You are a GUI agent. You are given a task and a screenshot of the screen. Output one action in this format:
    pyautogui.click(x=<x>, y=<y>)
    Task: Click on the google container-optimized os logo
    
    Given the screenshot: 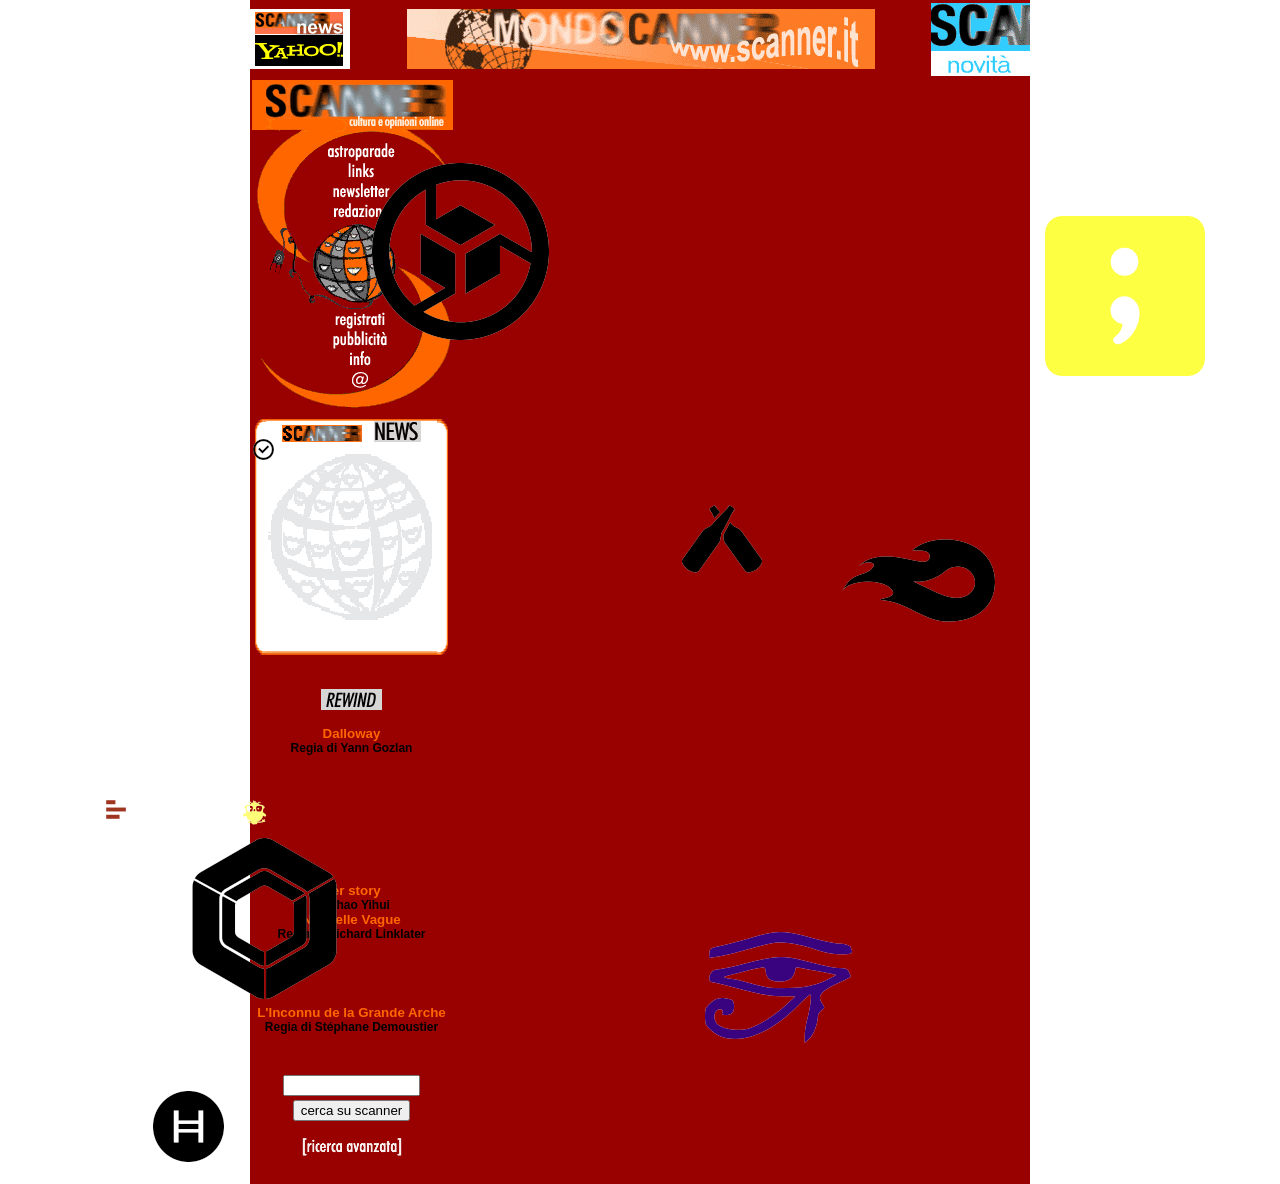 What is the action you would take?
    pyautogui.click(x=460, y=251)
    